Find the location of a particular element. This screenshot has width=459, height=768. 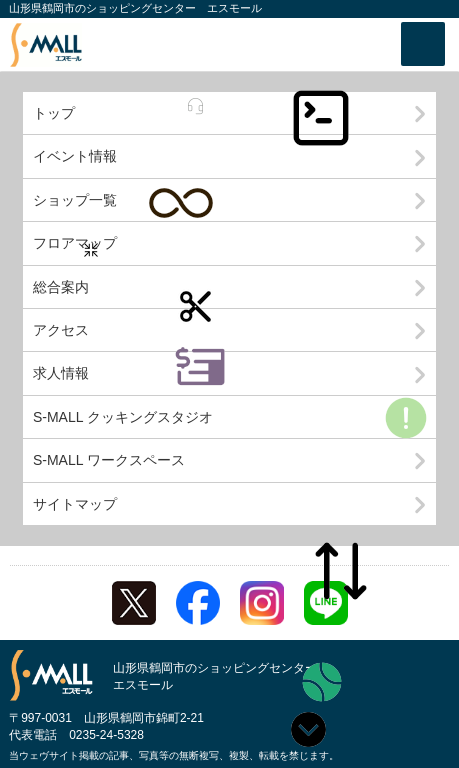

indicates a warning or error state is located at coordinates (406, 418).